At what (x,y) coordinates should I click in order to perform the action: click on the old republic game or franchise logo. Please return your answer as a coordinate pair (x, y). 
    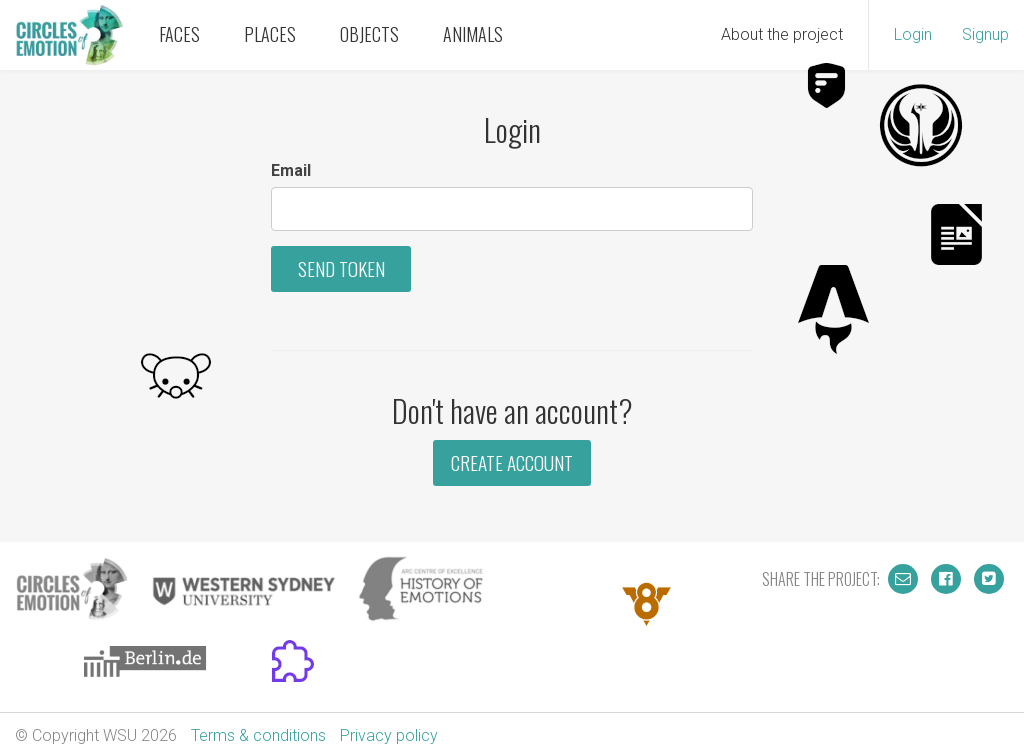
    Looking at the image, I should click on (921, 125).